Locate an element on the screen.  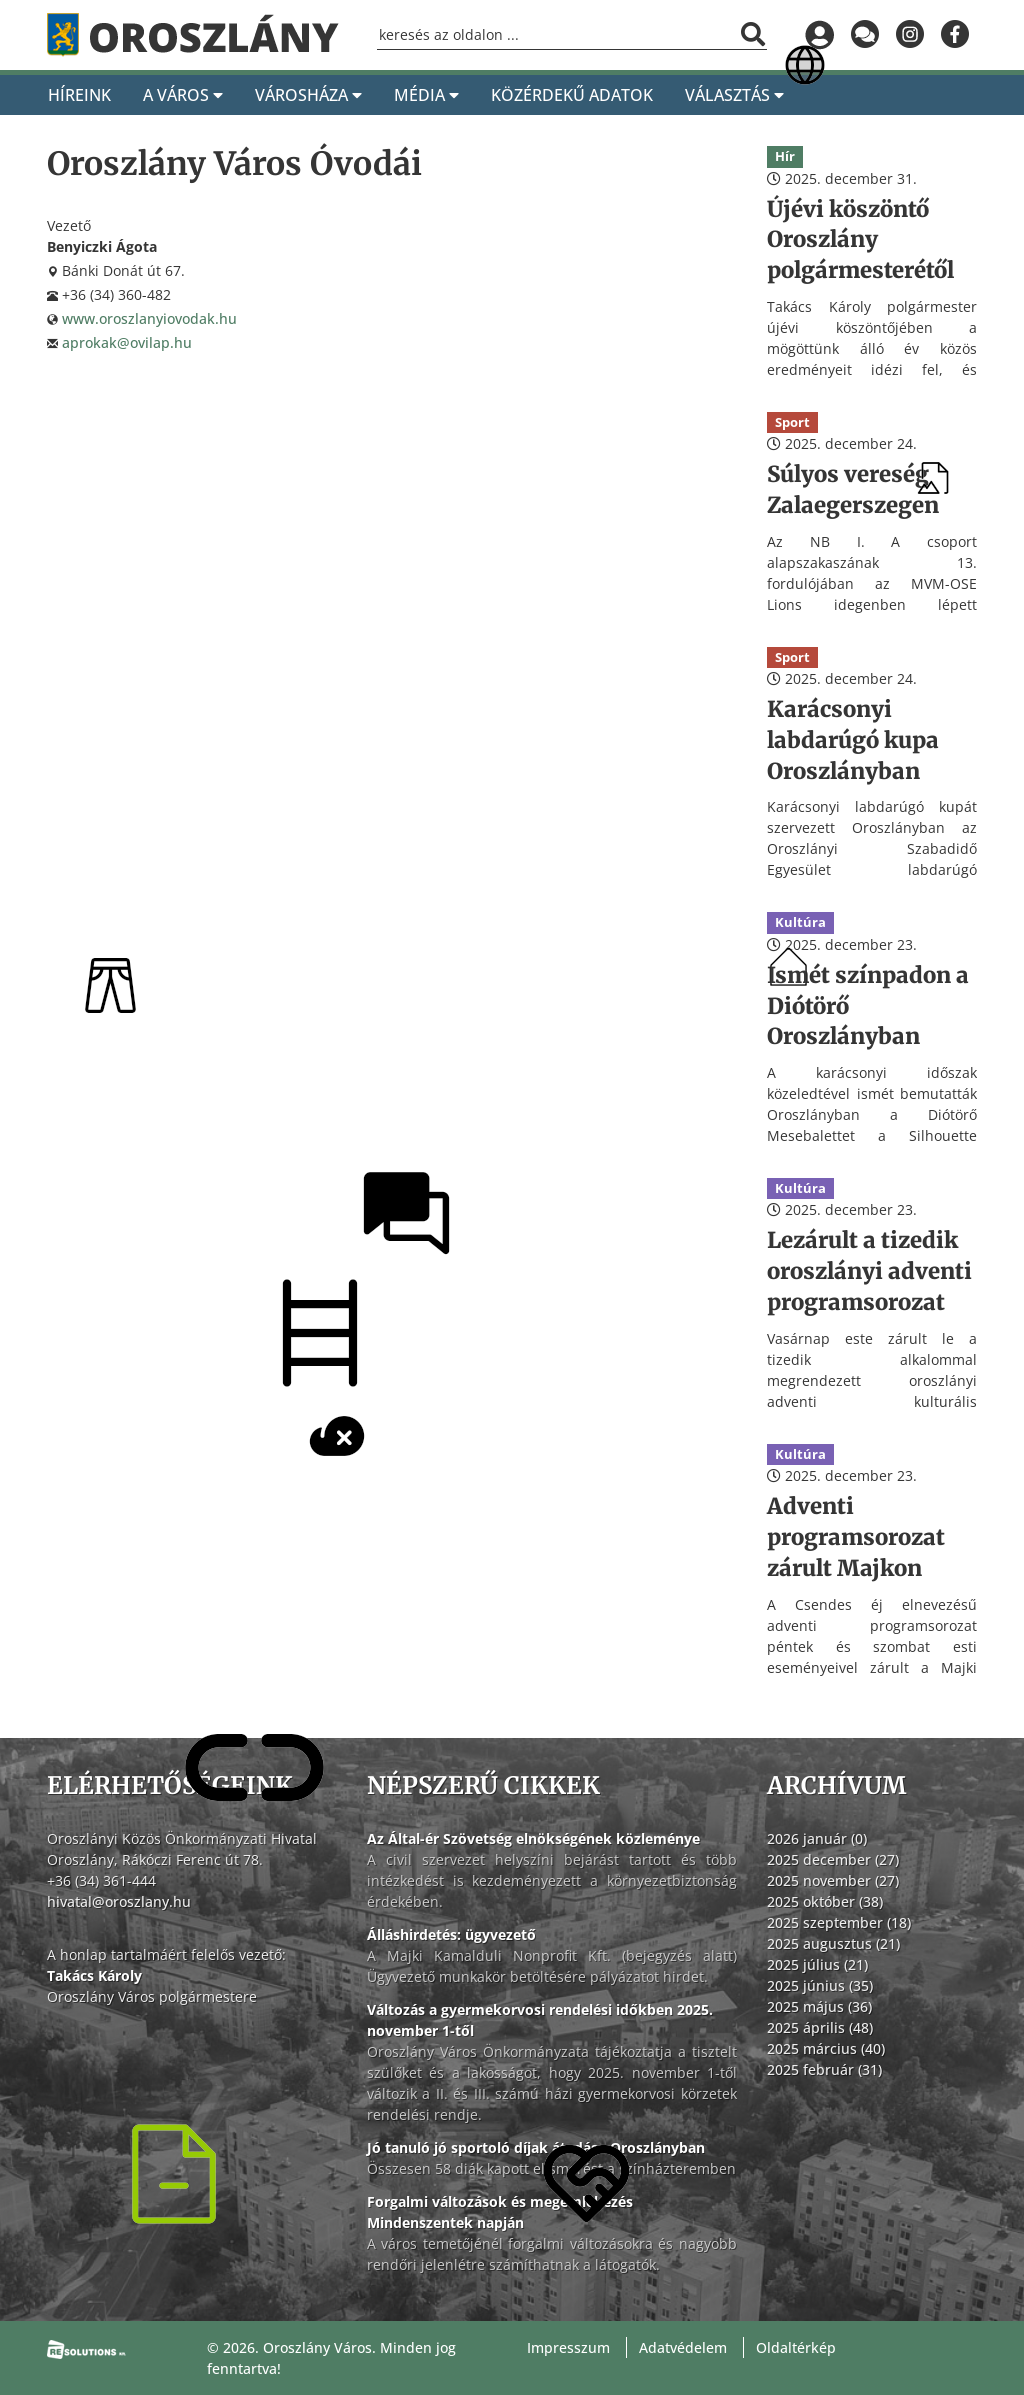
browse pants or bottoms category is located at coordinates (110, 985).